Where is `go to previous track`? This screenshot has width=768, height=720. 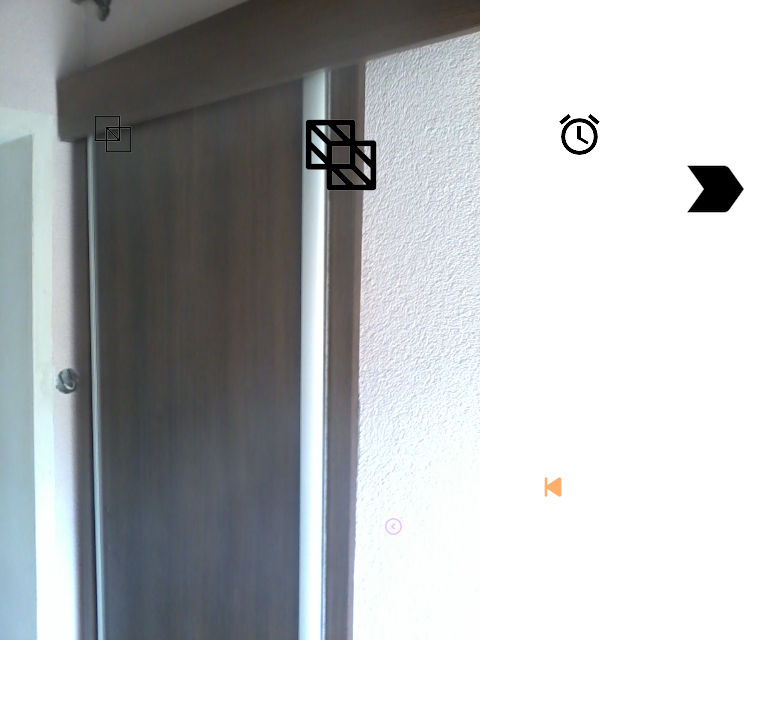
go to previous track is located at coordinates (553, 487).